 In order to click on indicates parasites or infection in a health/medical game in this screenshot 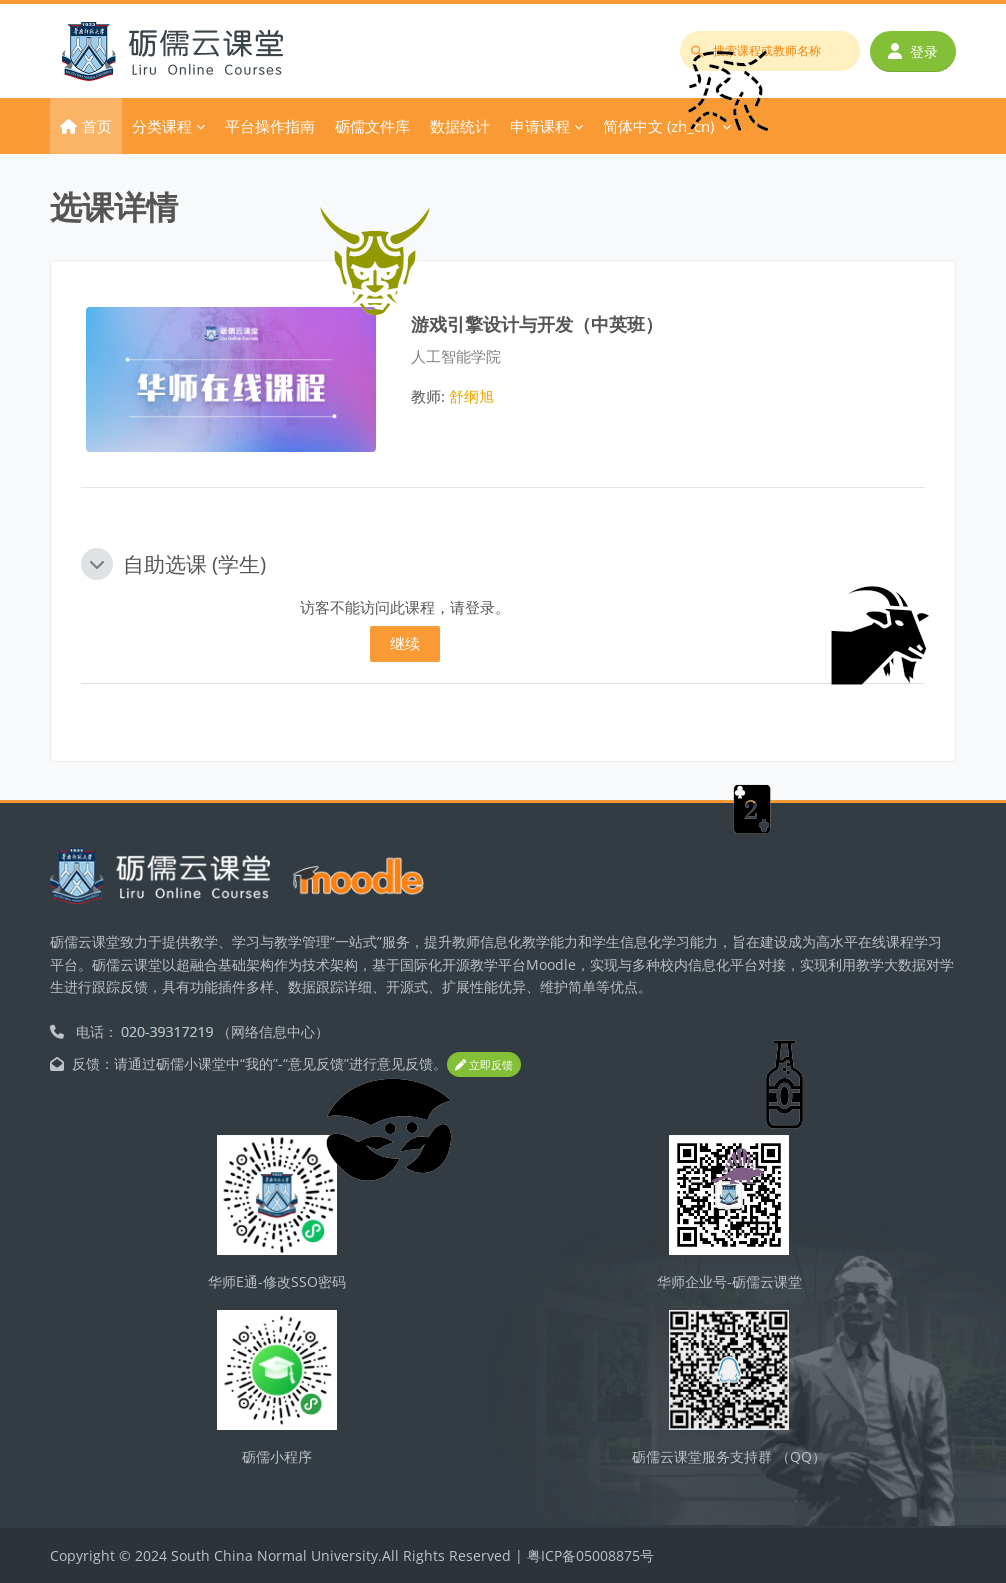, I will do `click(728, 91)`.